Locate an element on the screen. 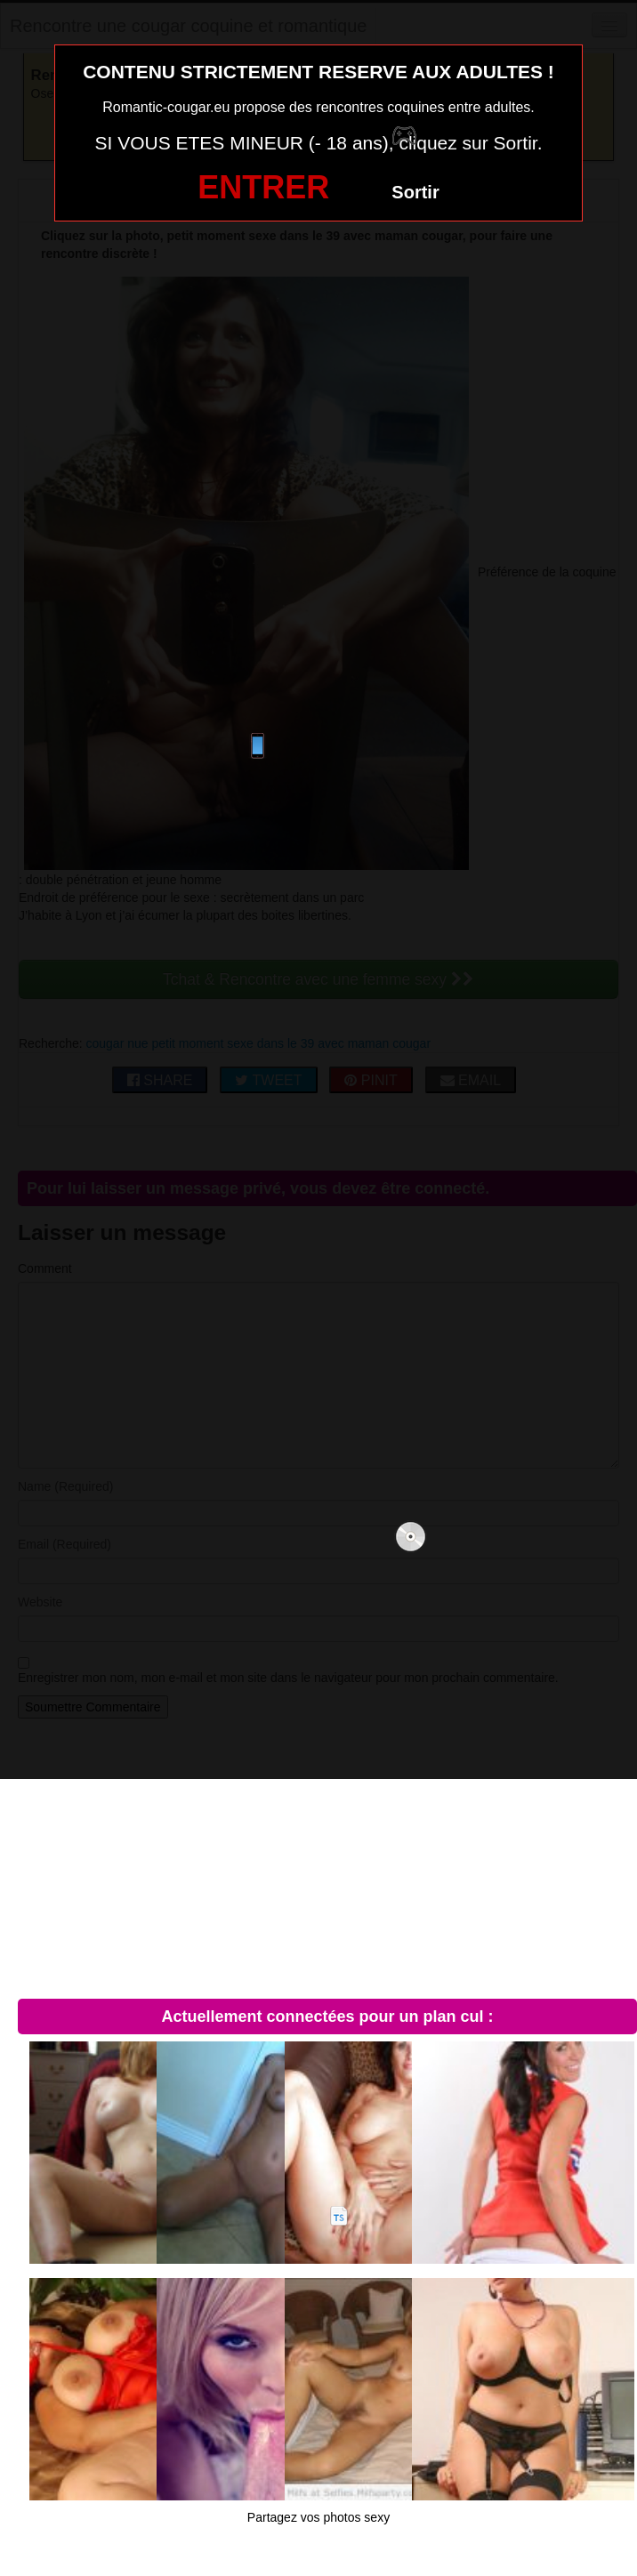  a typescript source file is located at coordinates (339, 2216).